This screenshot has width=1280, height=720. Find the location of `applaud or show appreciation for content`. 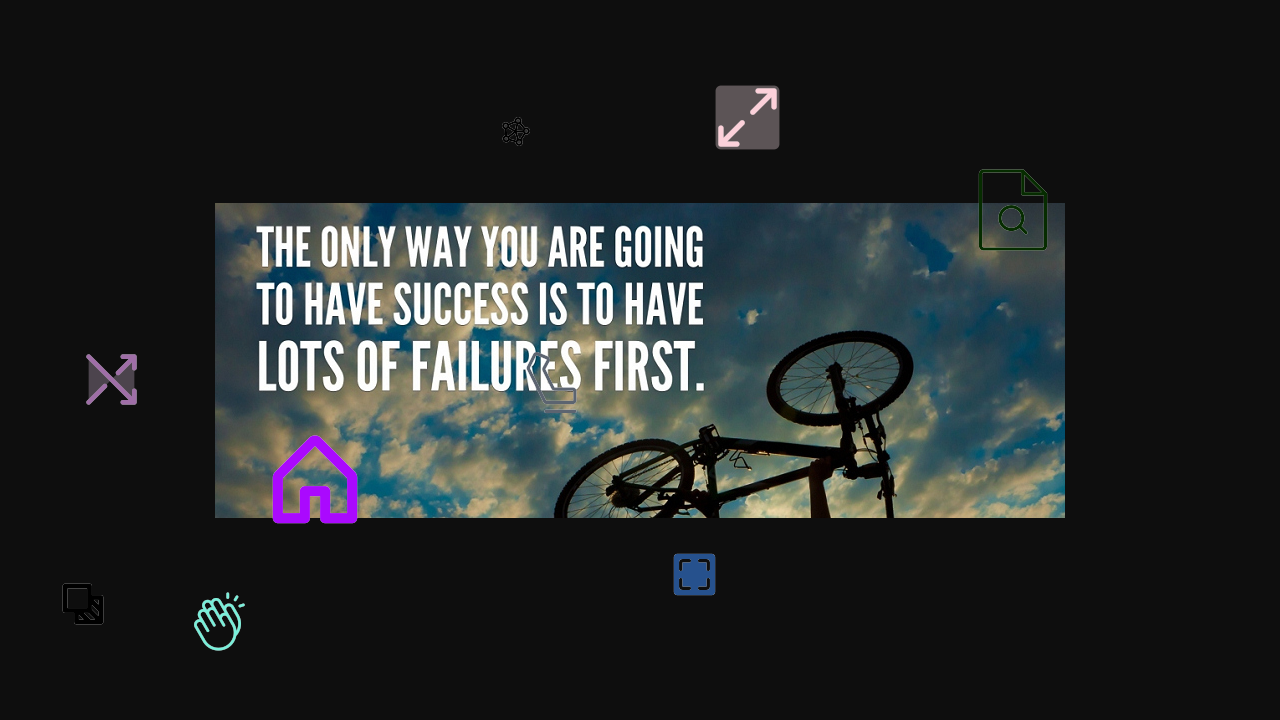

applaud or show appreciation for content is located at coordinates (218, 621).